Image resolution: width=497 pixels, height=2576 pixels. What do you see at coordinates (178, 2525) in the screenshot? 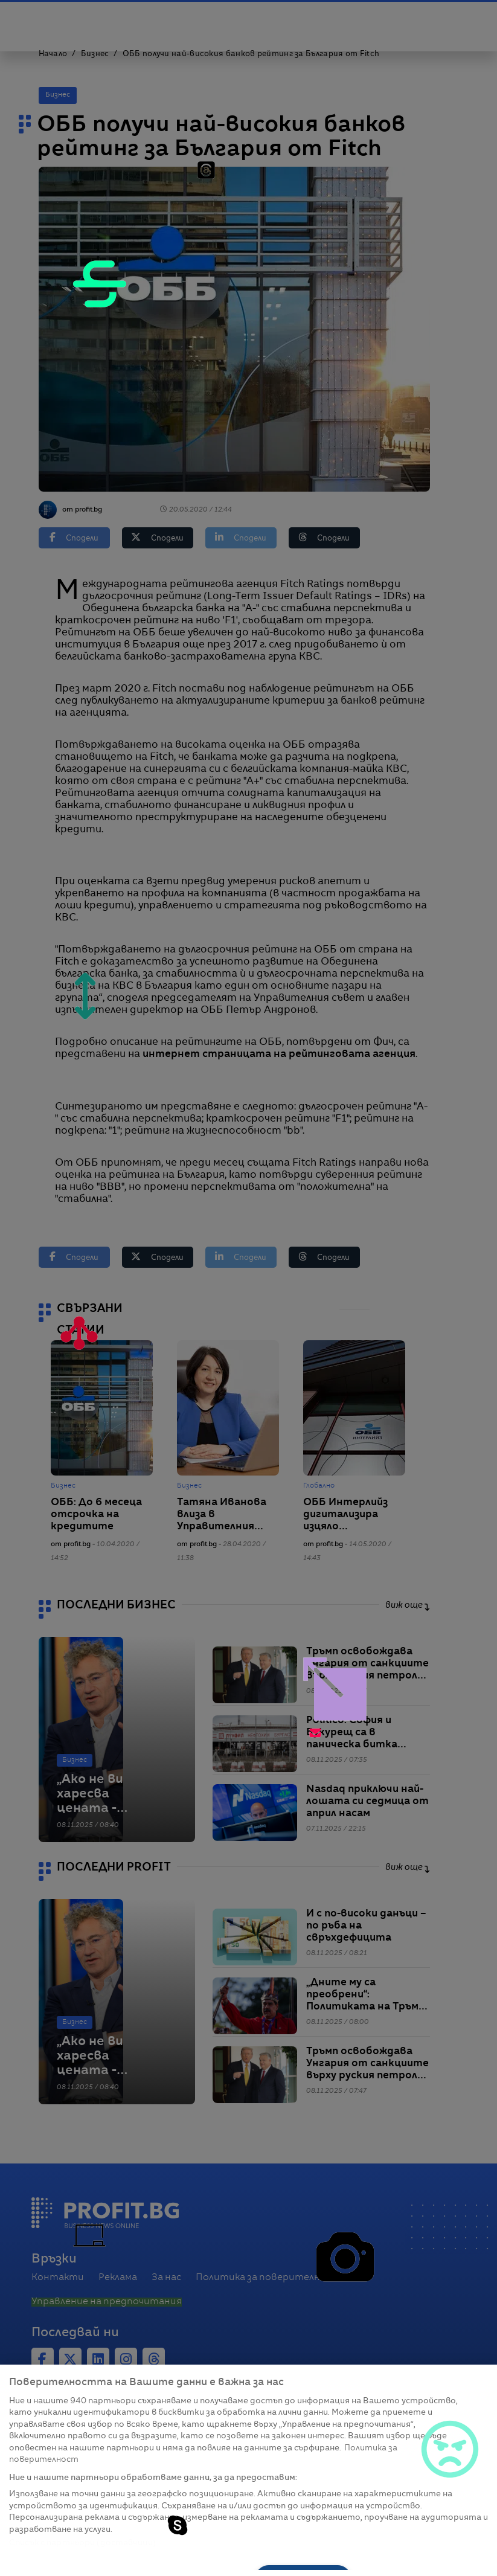
I see `open skype` at bounding box center [178, 2525].